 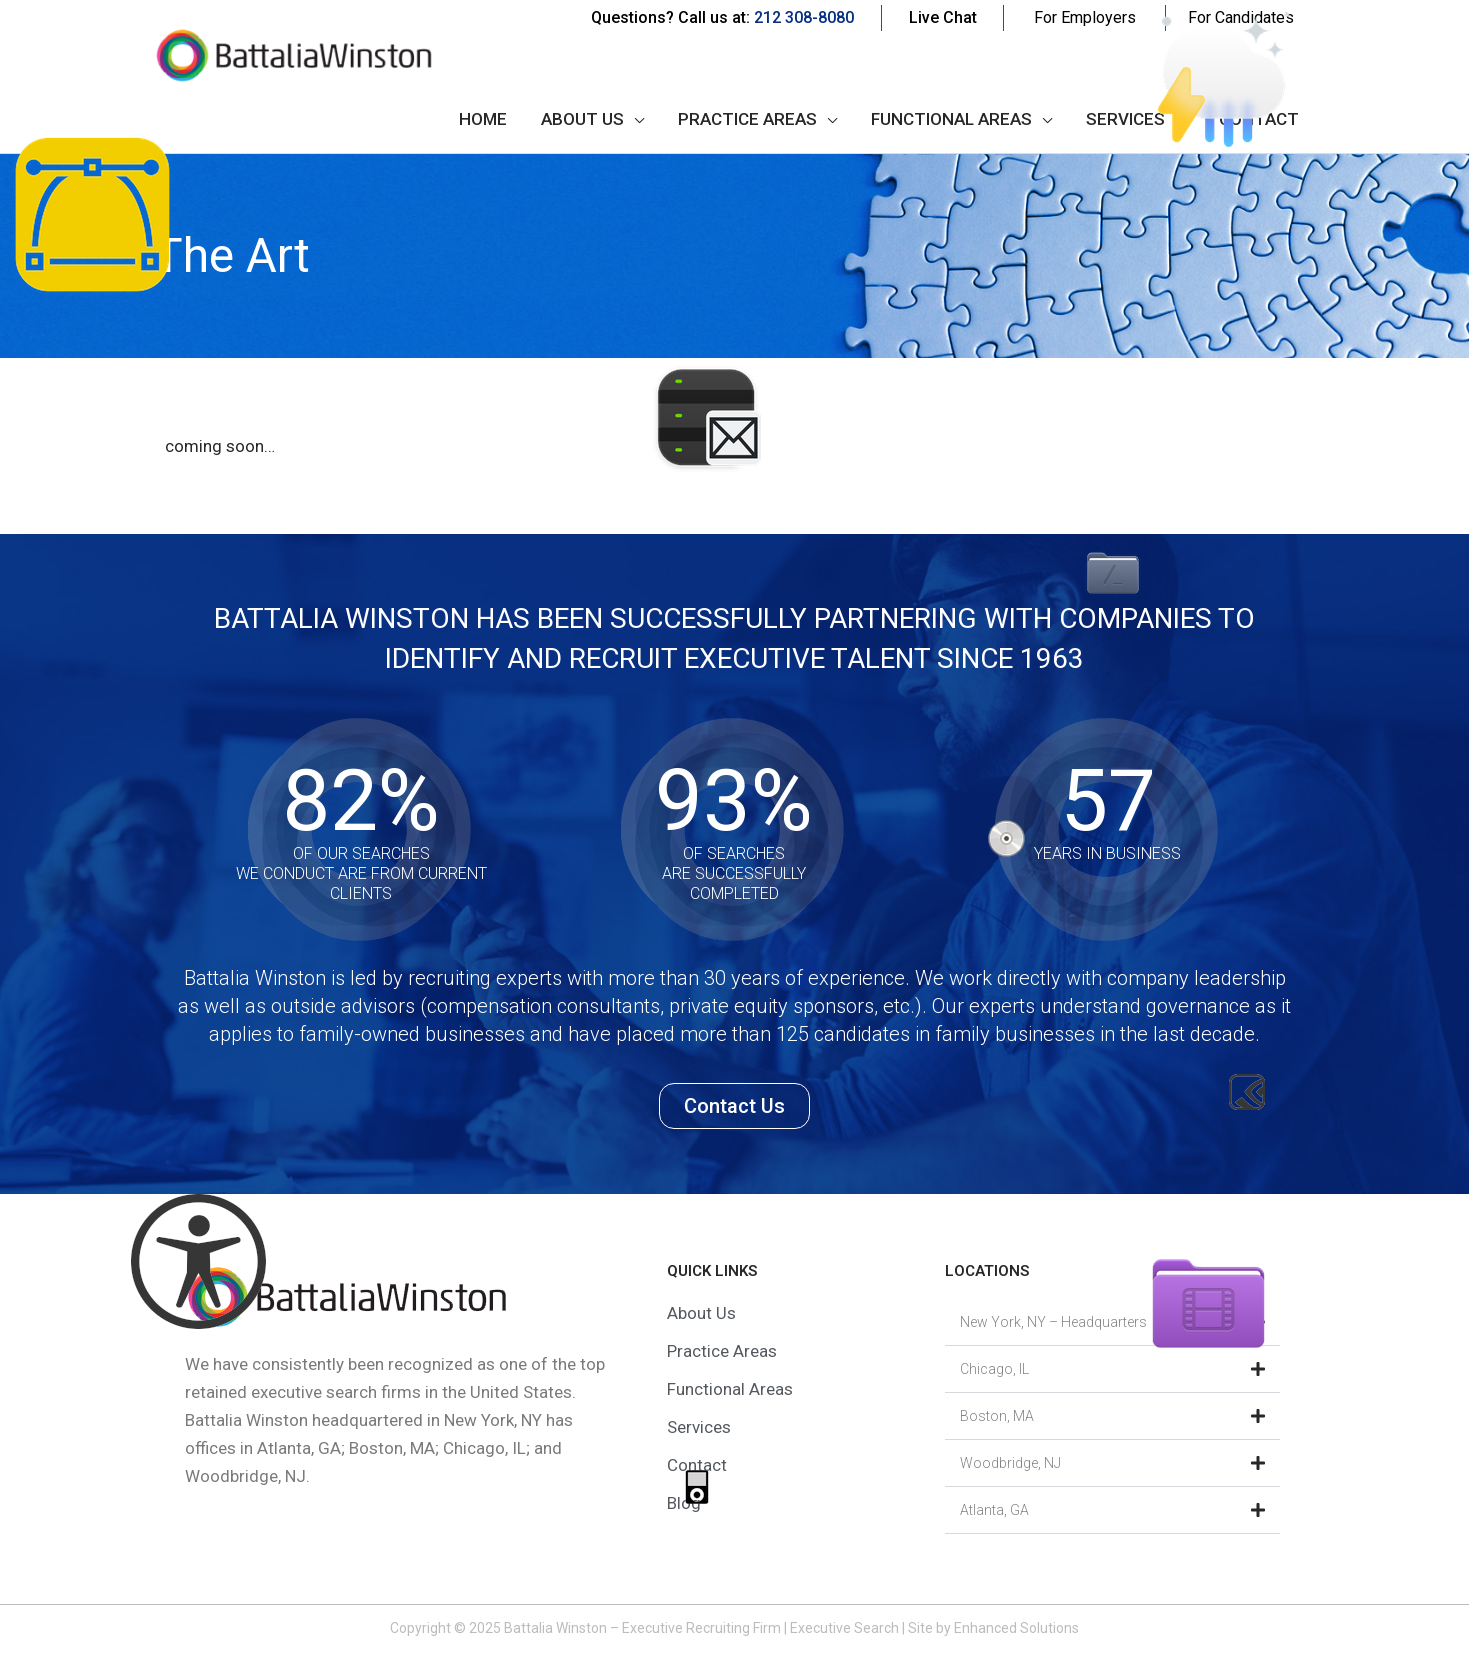 What do you see at coordinates (198, 1261) in the screenshot?
I see `access accessibility settings` at bounding box center [198, 1261].